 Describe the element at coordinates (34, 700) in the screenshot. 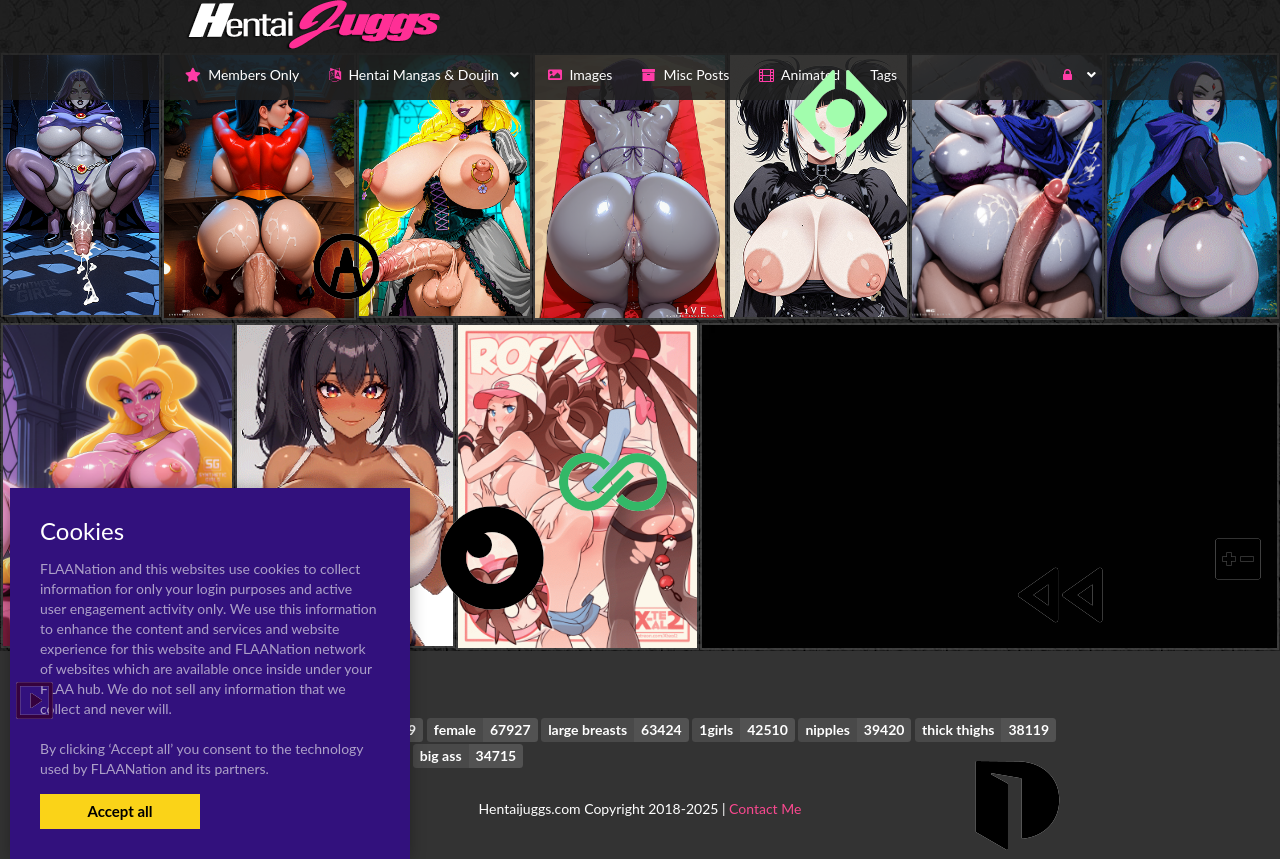

I see `play video content` at that location.